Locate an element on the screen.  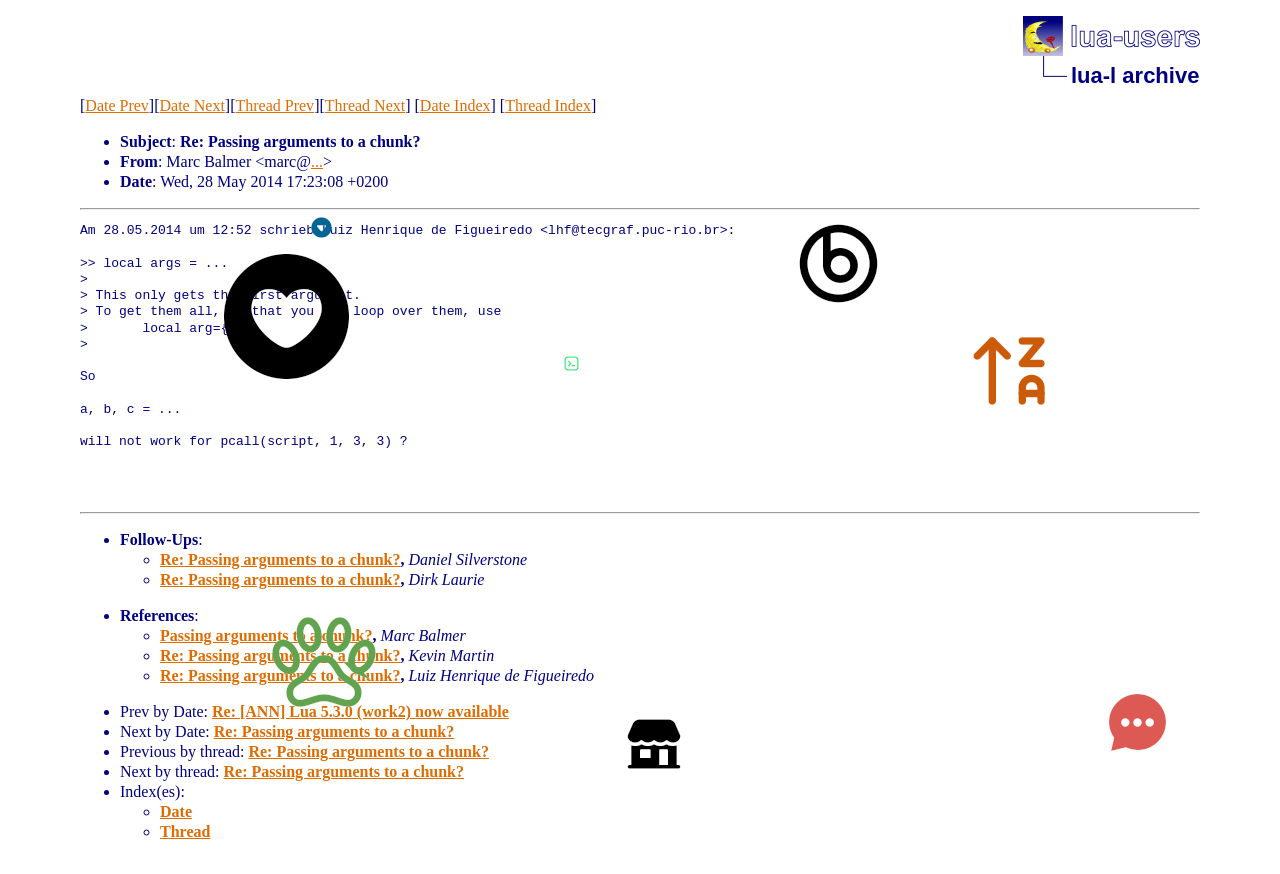
tabler icons brand logo is located at coordinates (571, 363).